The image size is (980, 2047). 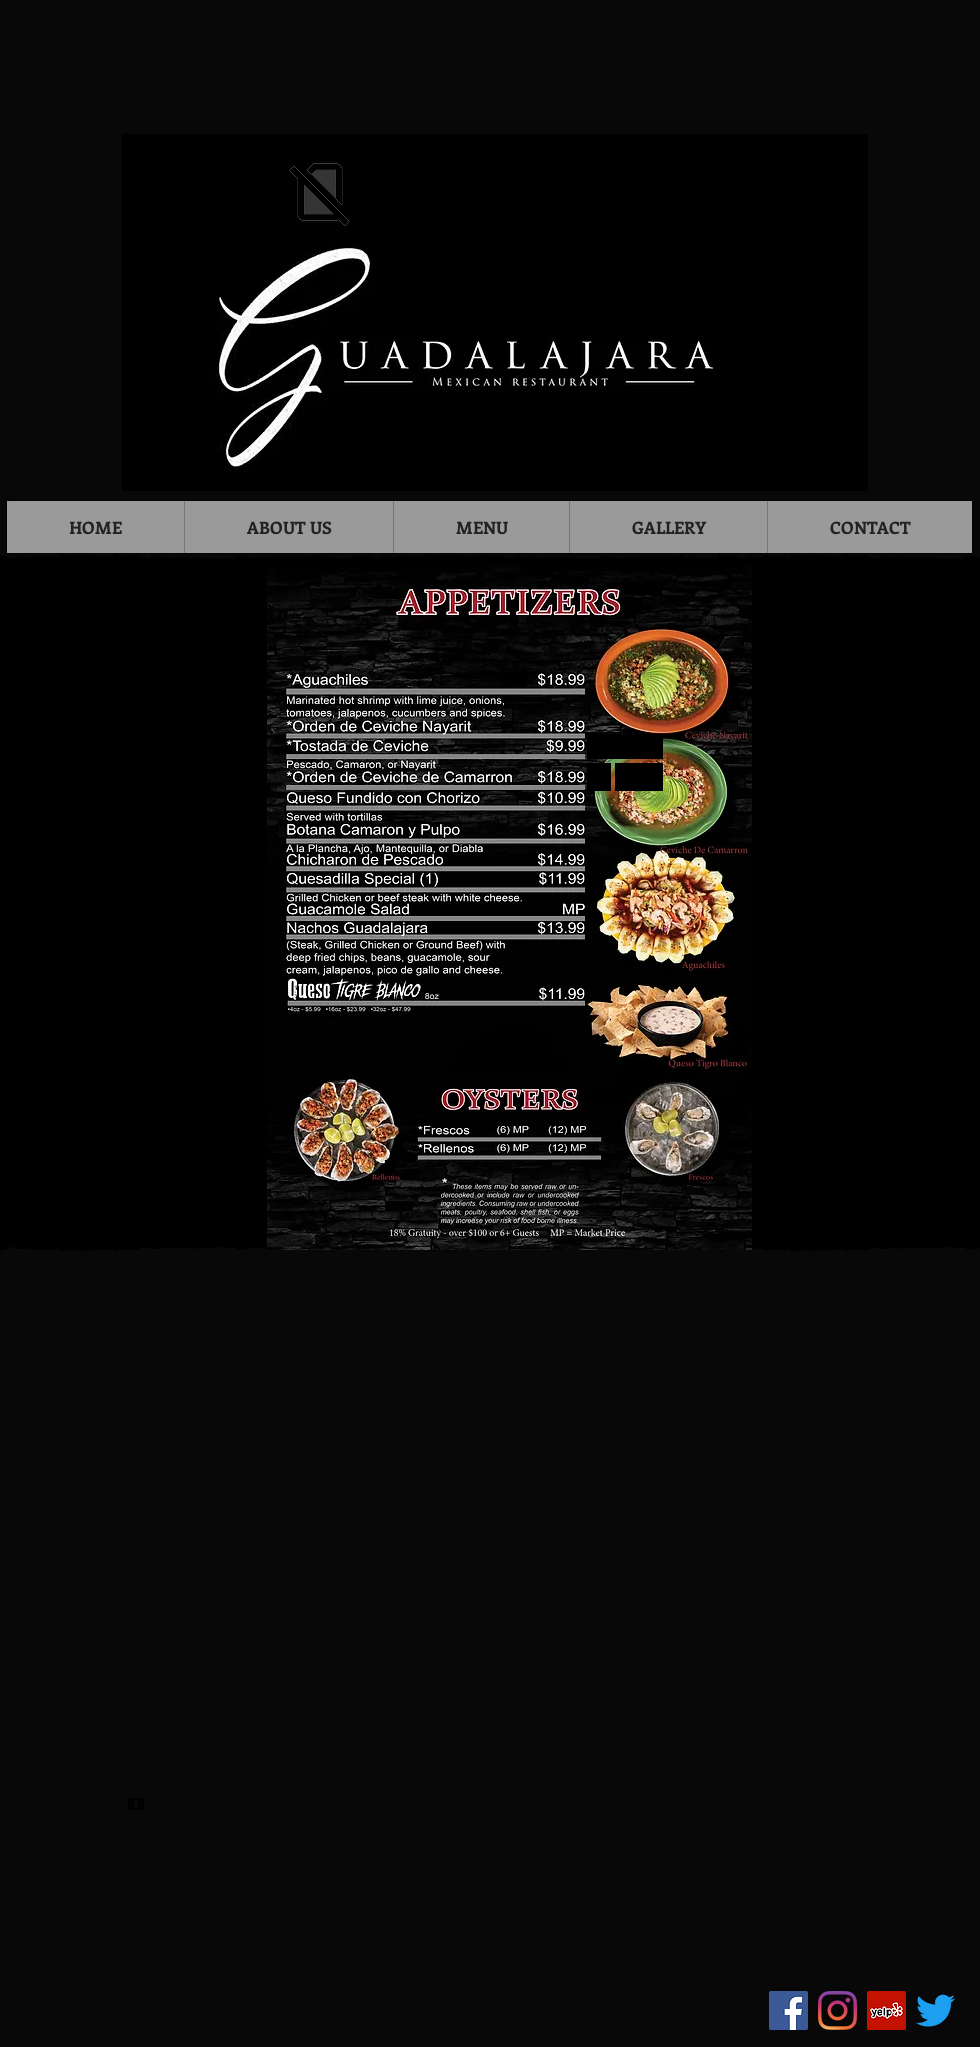 What do you see at coordinates (623, 763) in the screenshot?
I see `switch to compact view mode` at bounding box center [623, 763].